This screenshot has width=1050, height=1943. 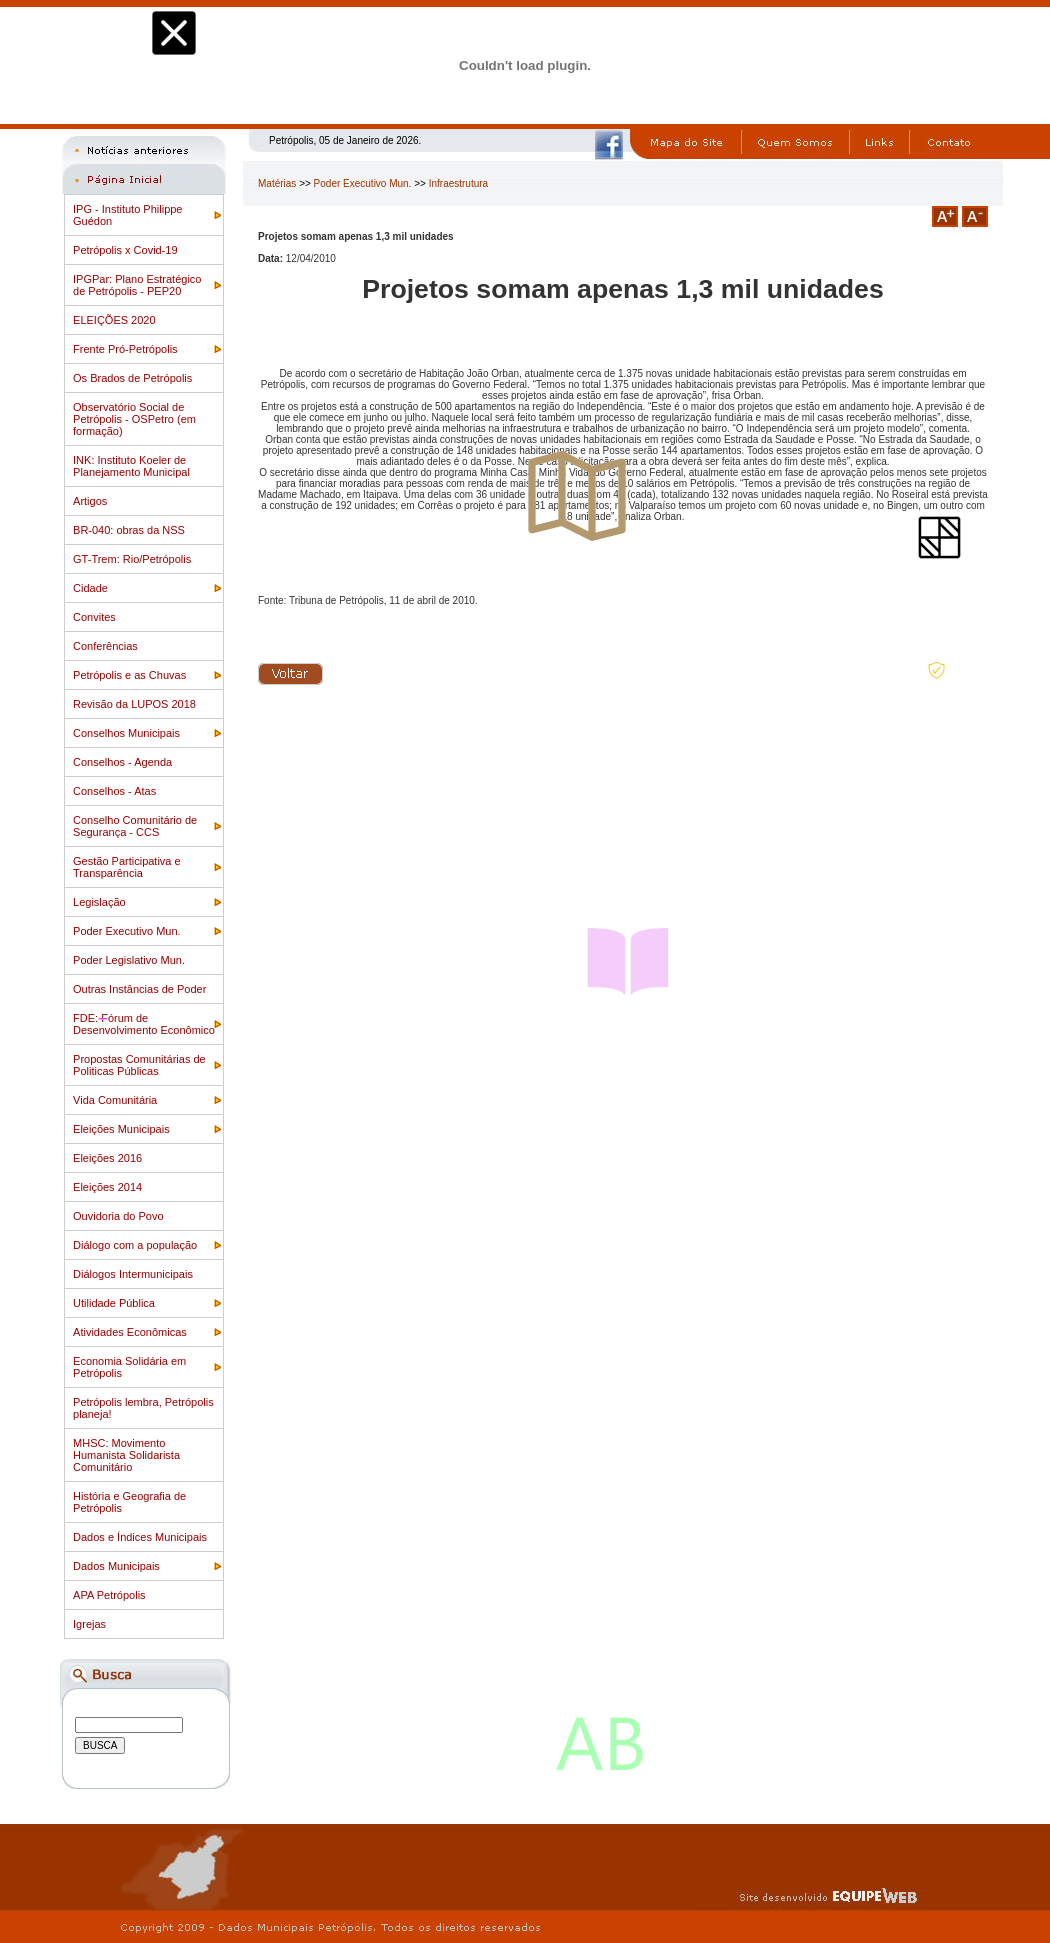 I want to click on indicates transparency in image editing, so click(x=939, y=537).